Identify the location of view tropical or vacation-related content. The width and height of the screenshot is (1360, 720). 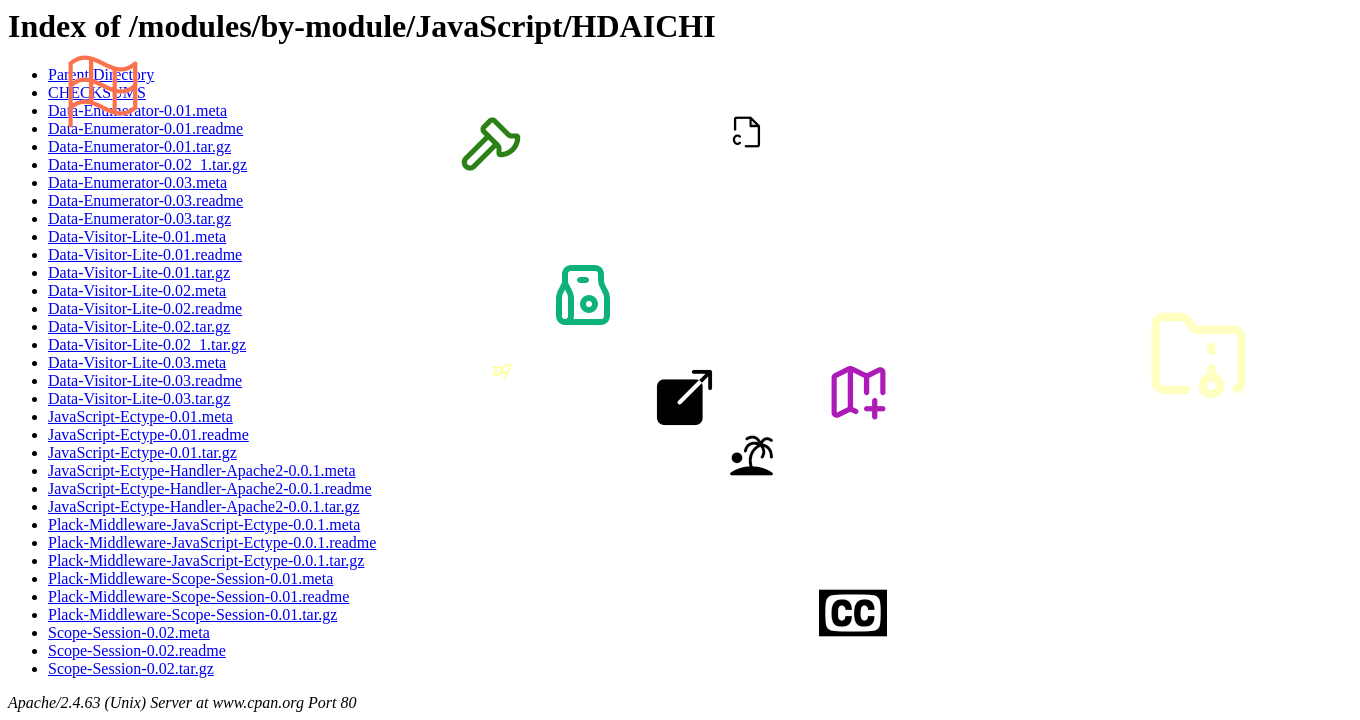
(751, 455).